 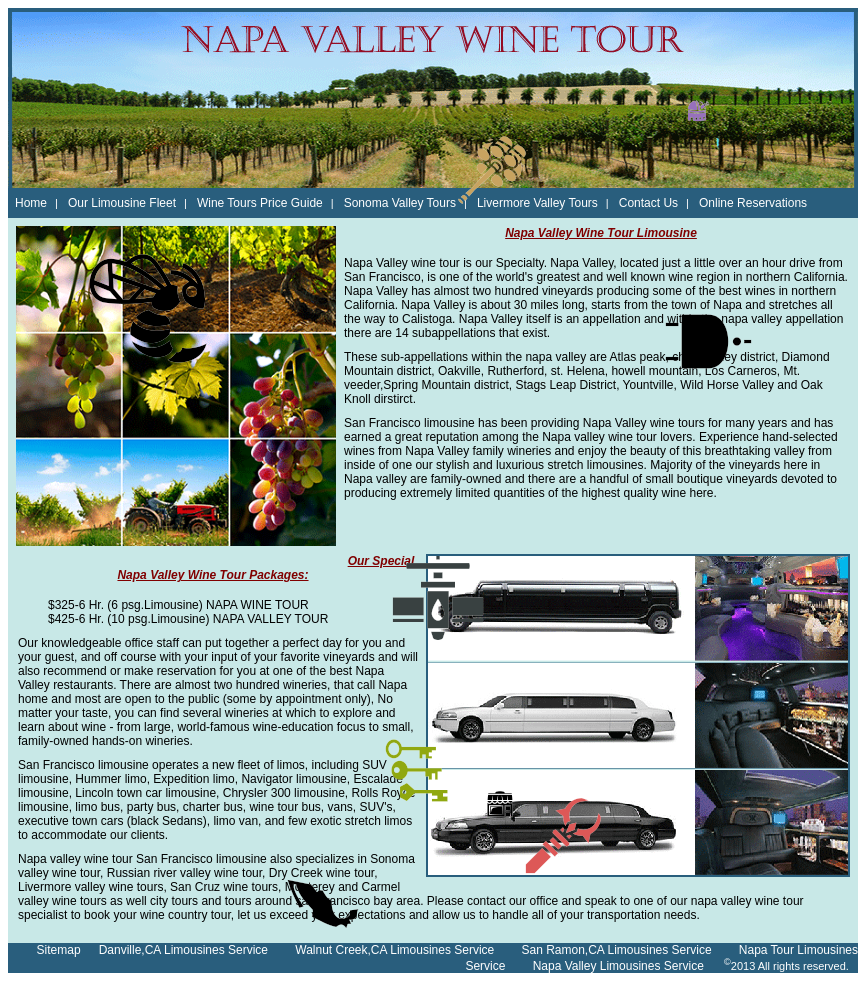 What do you see at coordinates (438, 598) in the screenshot?
I see `adjust water or gas flow settings` at bounding box center [438, 598].